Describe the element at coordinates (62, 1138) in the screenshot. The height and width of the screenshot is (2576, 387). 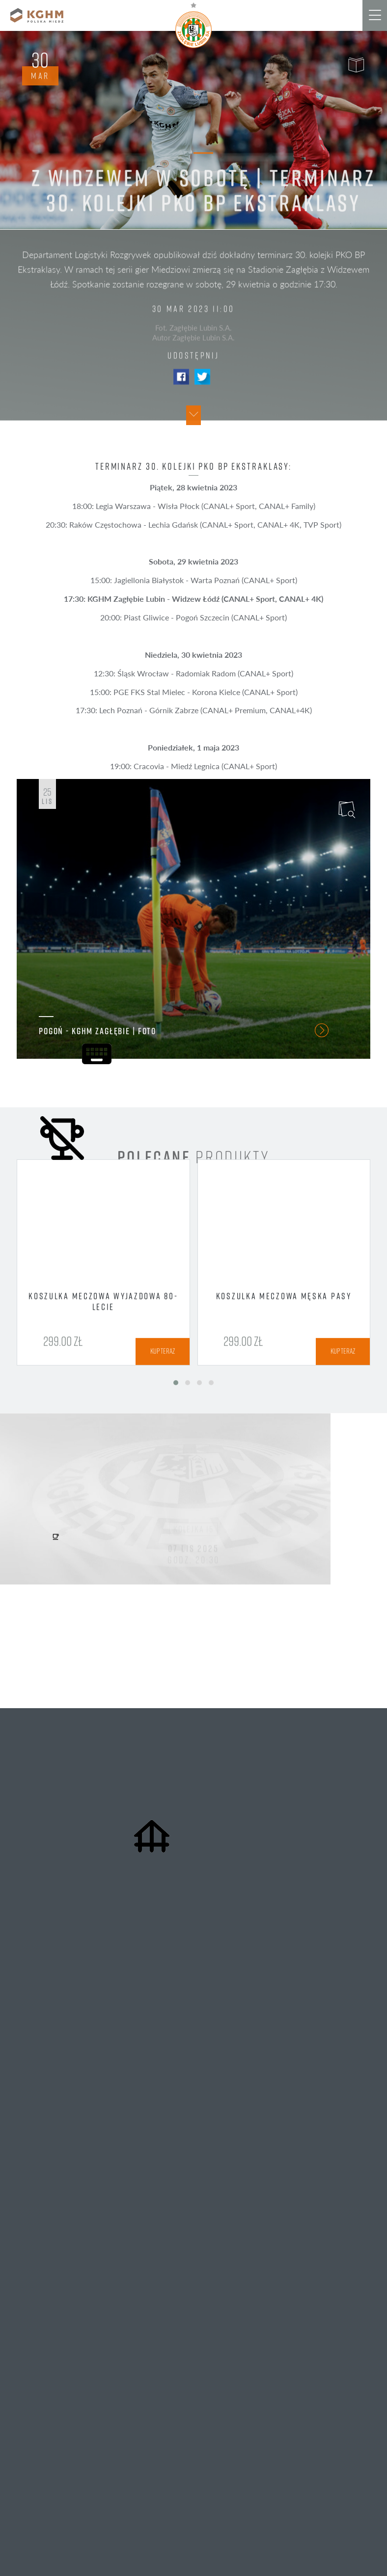
I see `achievements or awards are disabled` at that location.